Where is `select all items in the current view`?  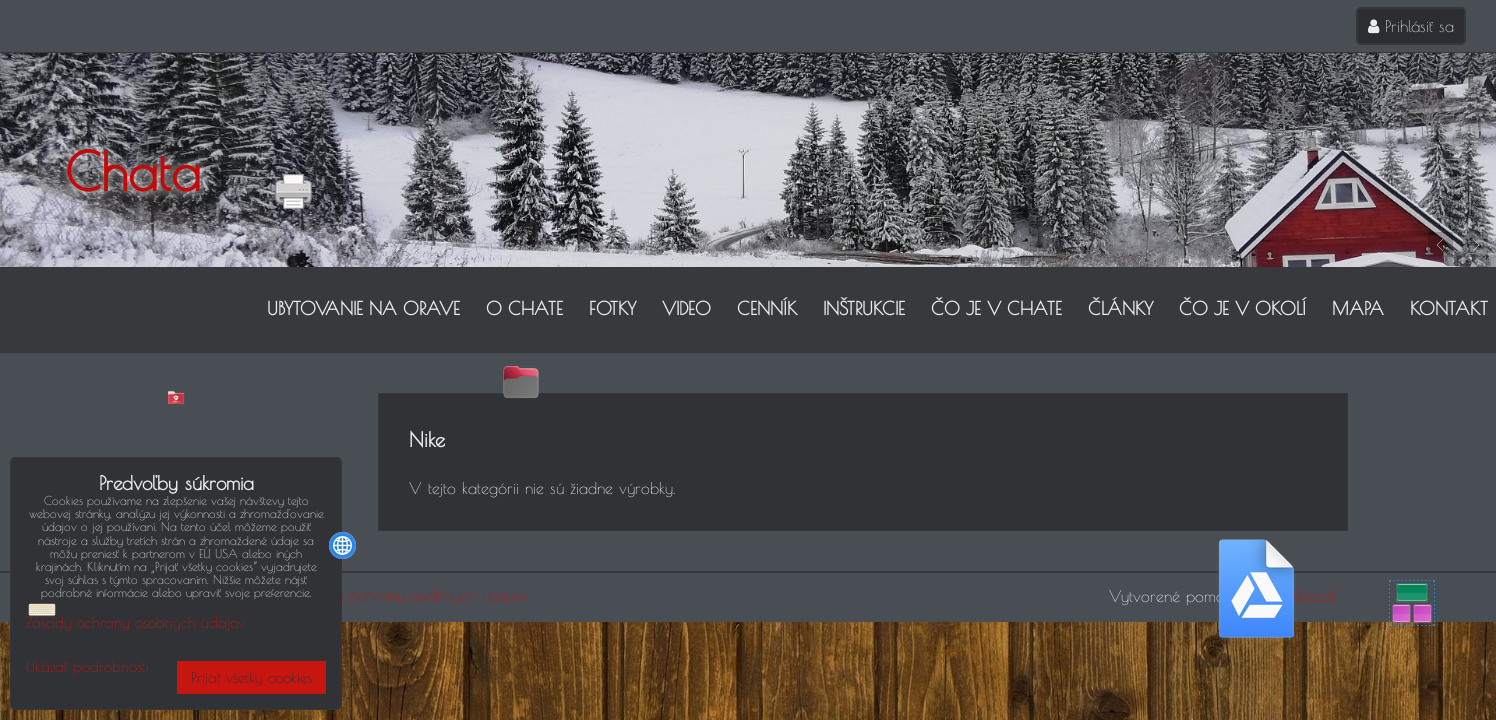 select all items in the current view is located at coordinates (1412, 603).